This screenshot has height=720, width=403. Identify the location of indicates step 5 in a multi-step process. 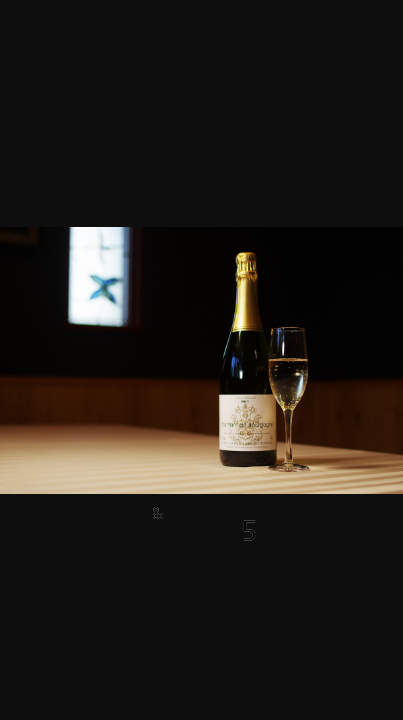
(249, 530).